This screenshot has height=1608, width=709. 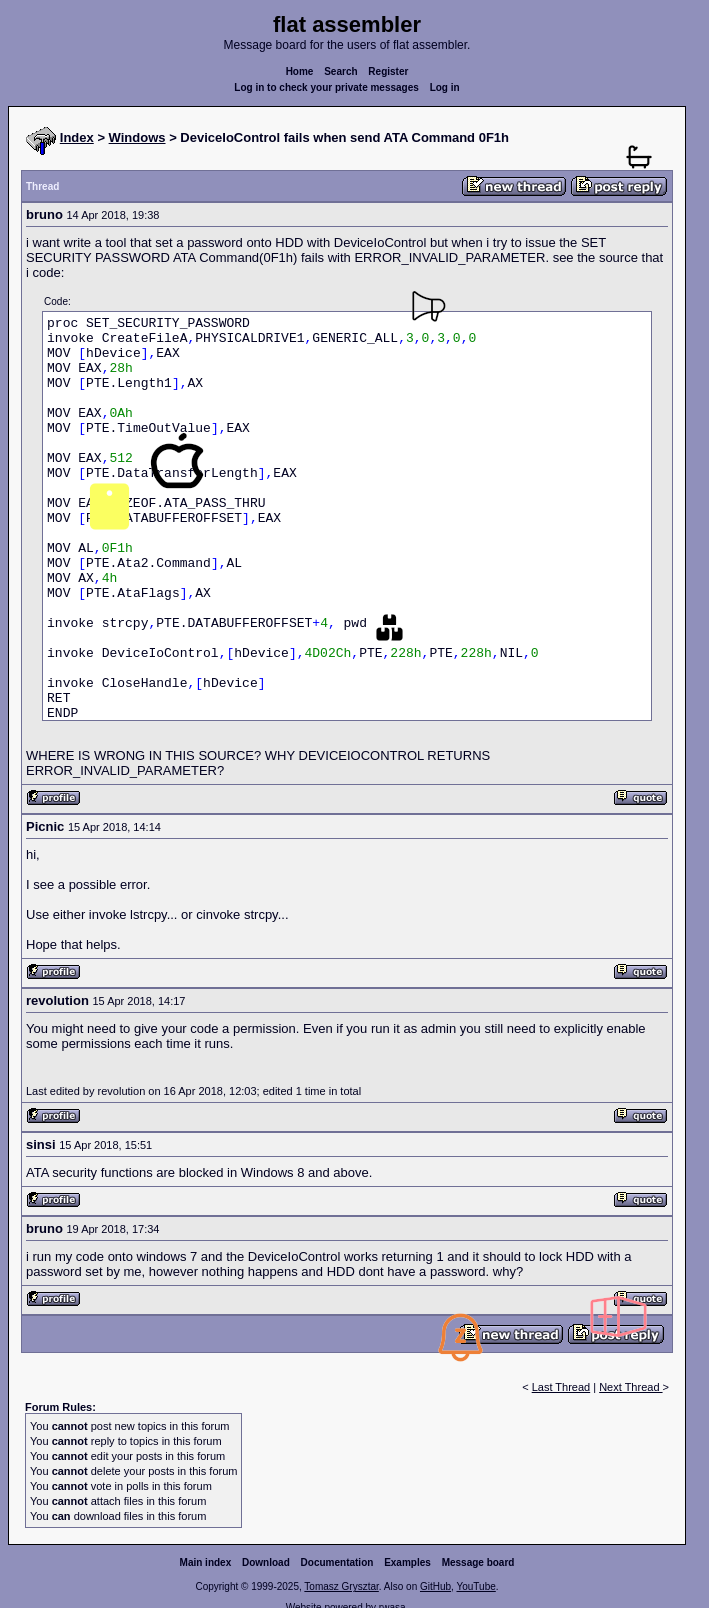 What do you see at coordinates (460, 1337) in the screenshot?
I see `mute notifications or enable sleep mode` at bounding box center [460, 1337].